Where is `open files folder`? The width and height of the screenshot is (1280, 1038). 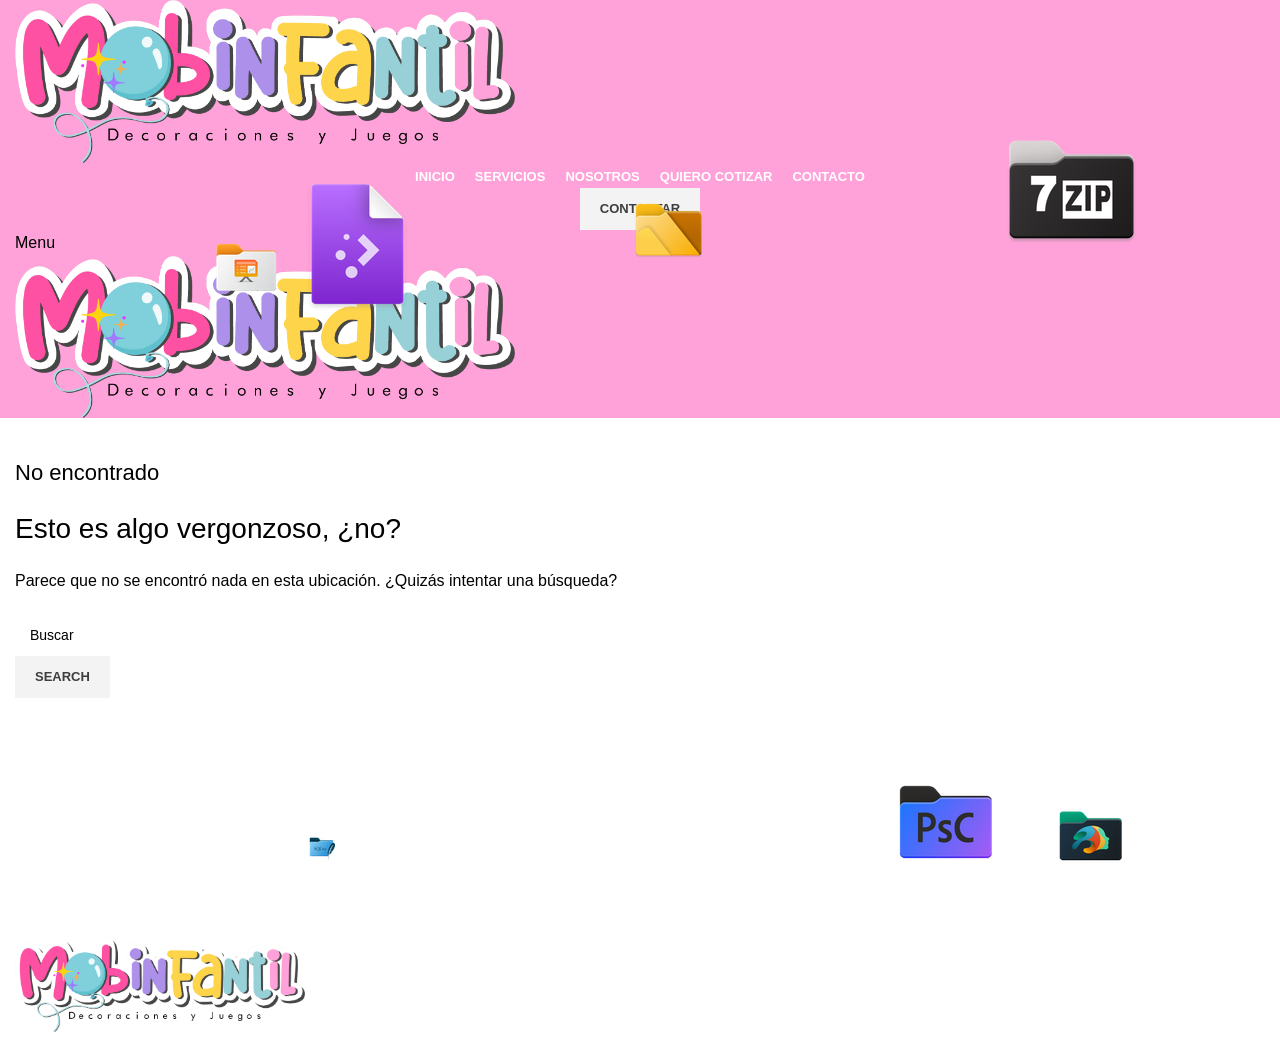 open files folder is located at coordinates (668, 231).